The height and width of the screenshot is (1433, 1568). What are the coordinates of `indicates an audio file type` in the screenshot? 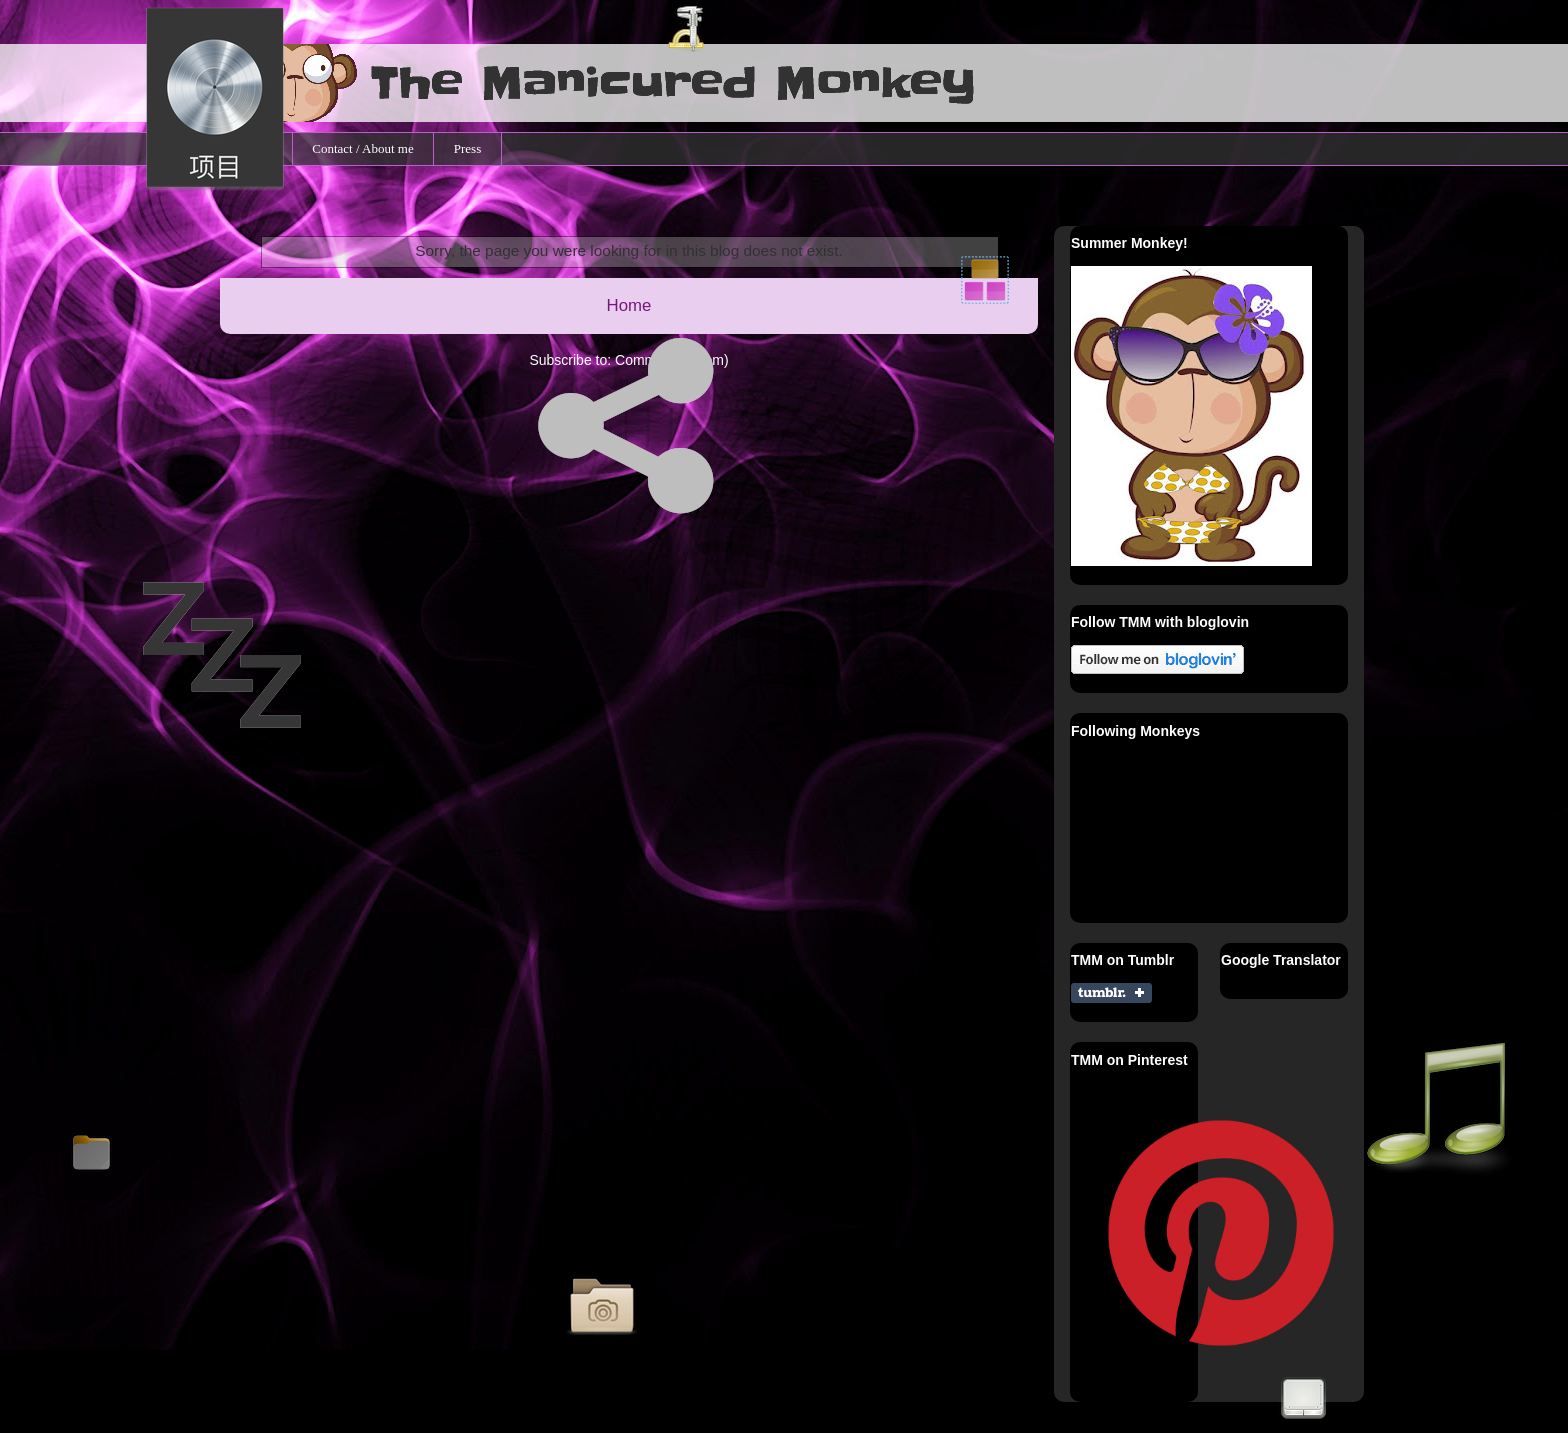 It's located at (1436, 1105).